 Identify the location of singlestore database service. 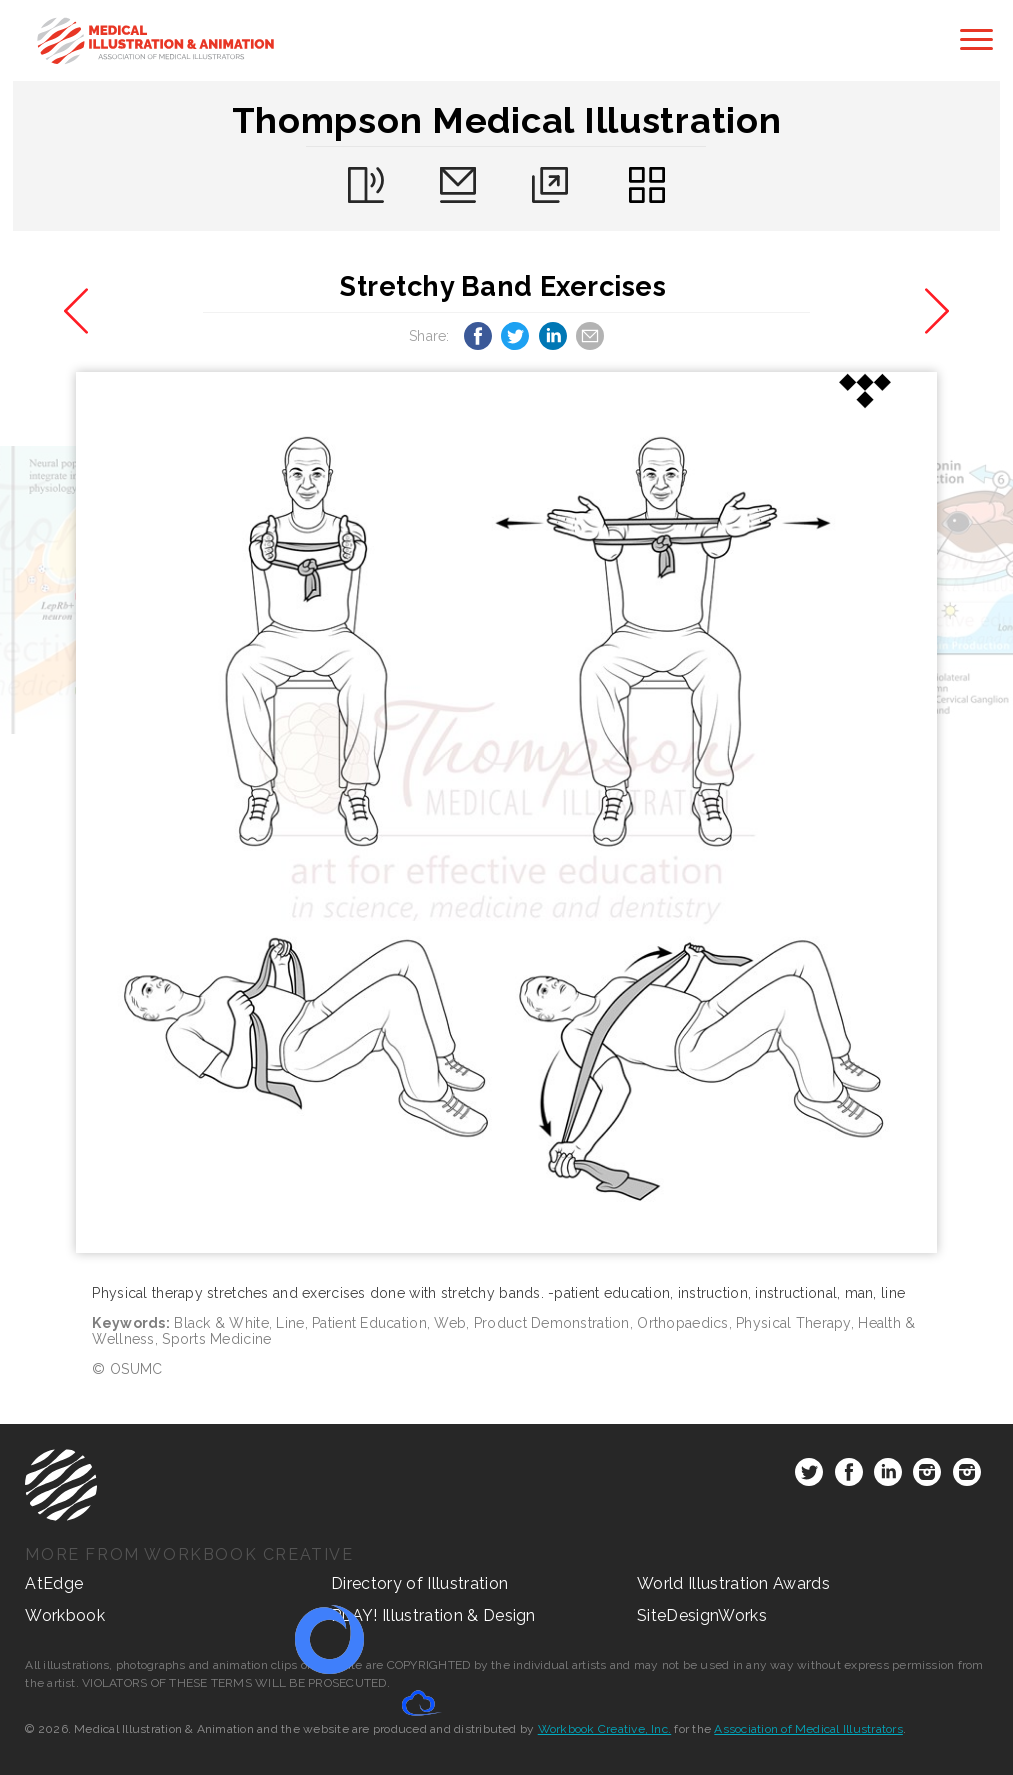
(329, 1639).